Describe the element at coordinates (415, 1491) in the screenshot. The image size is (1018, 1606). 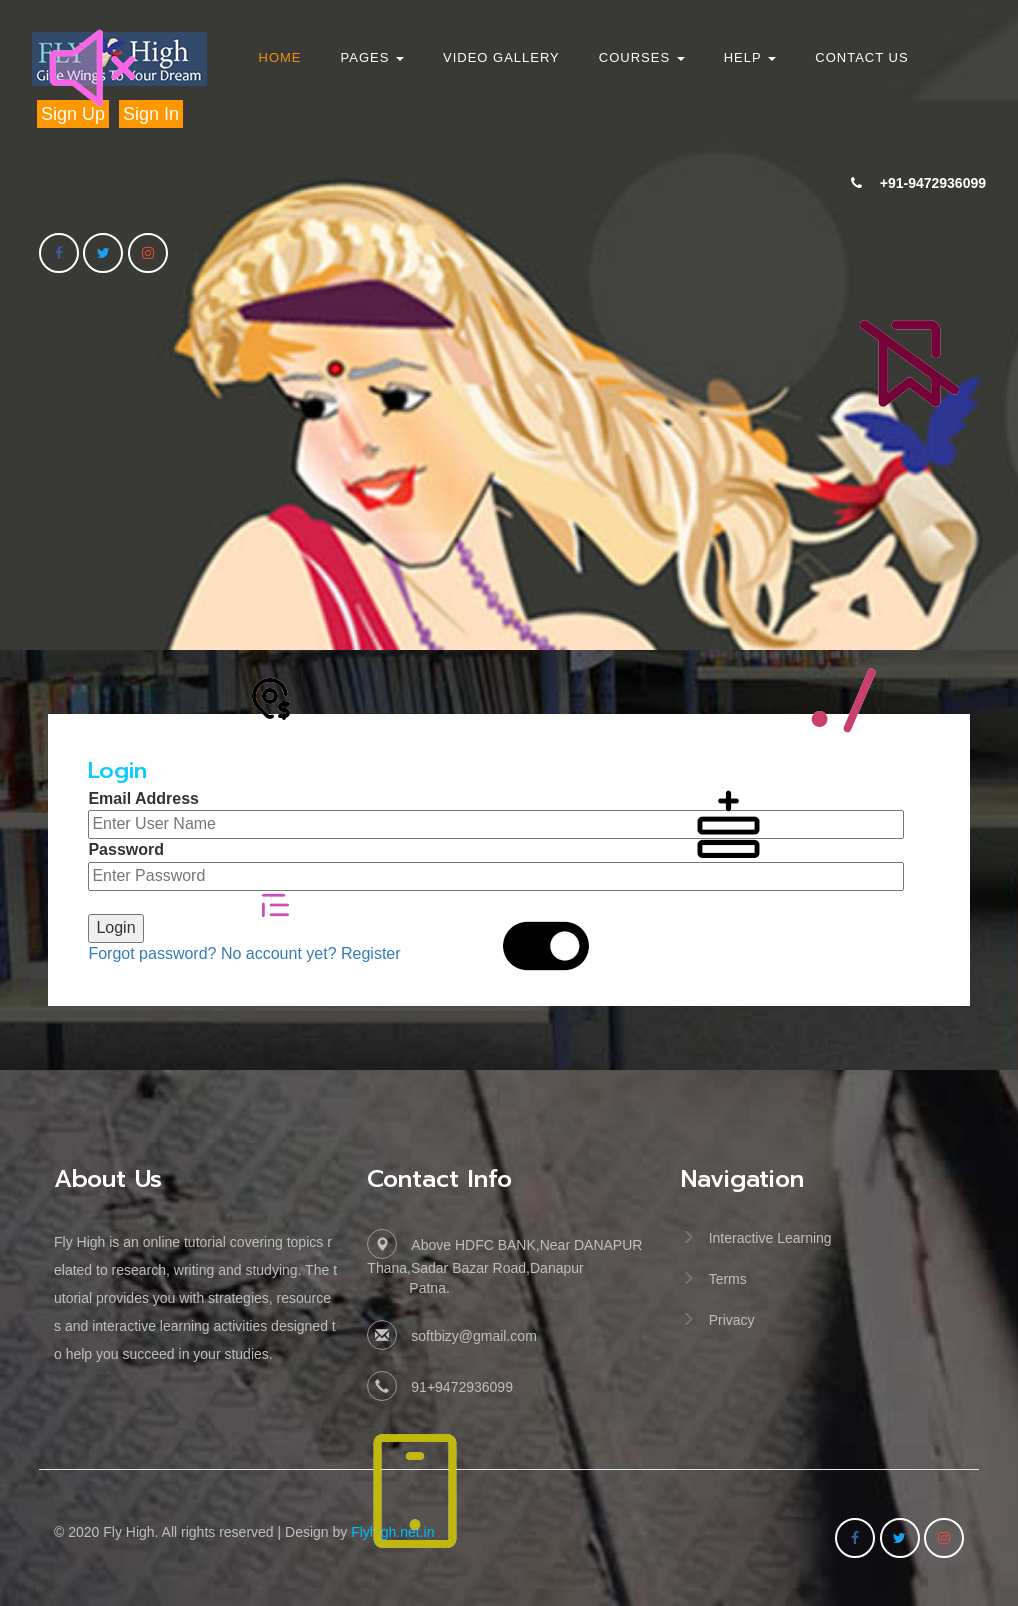
I see `view mobile device settings` at that location.